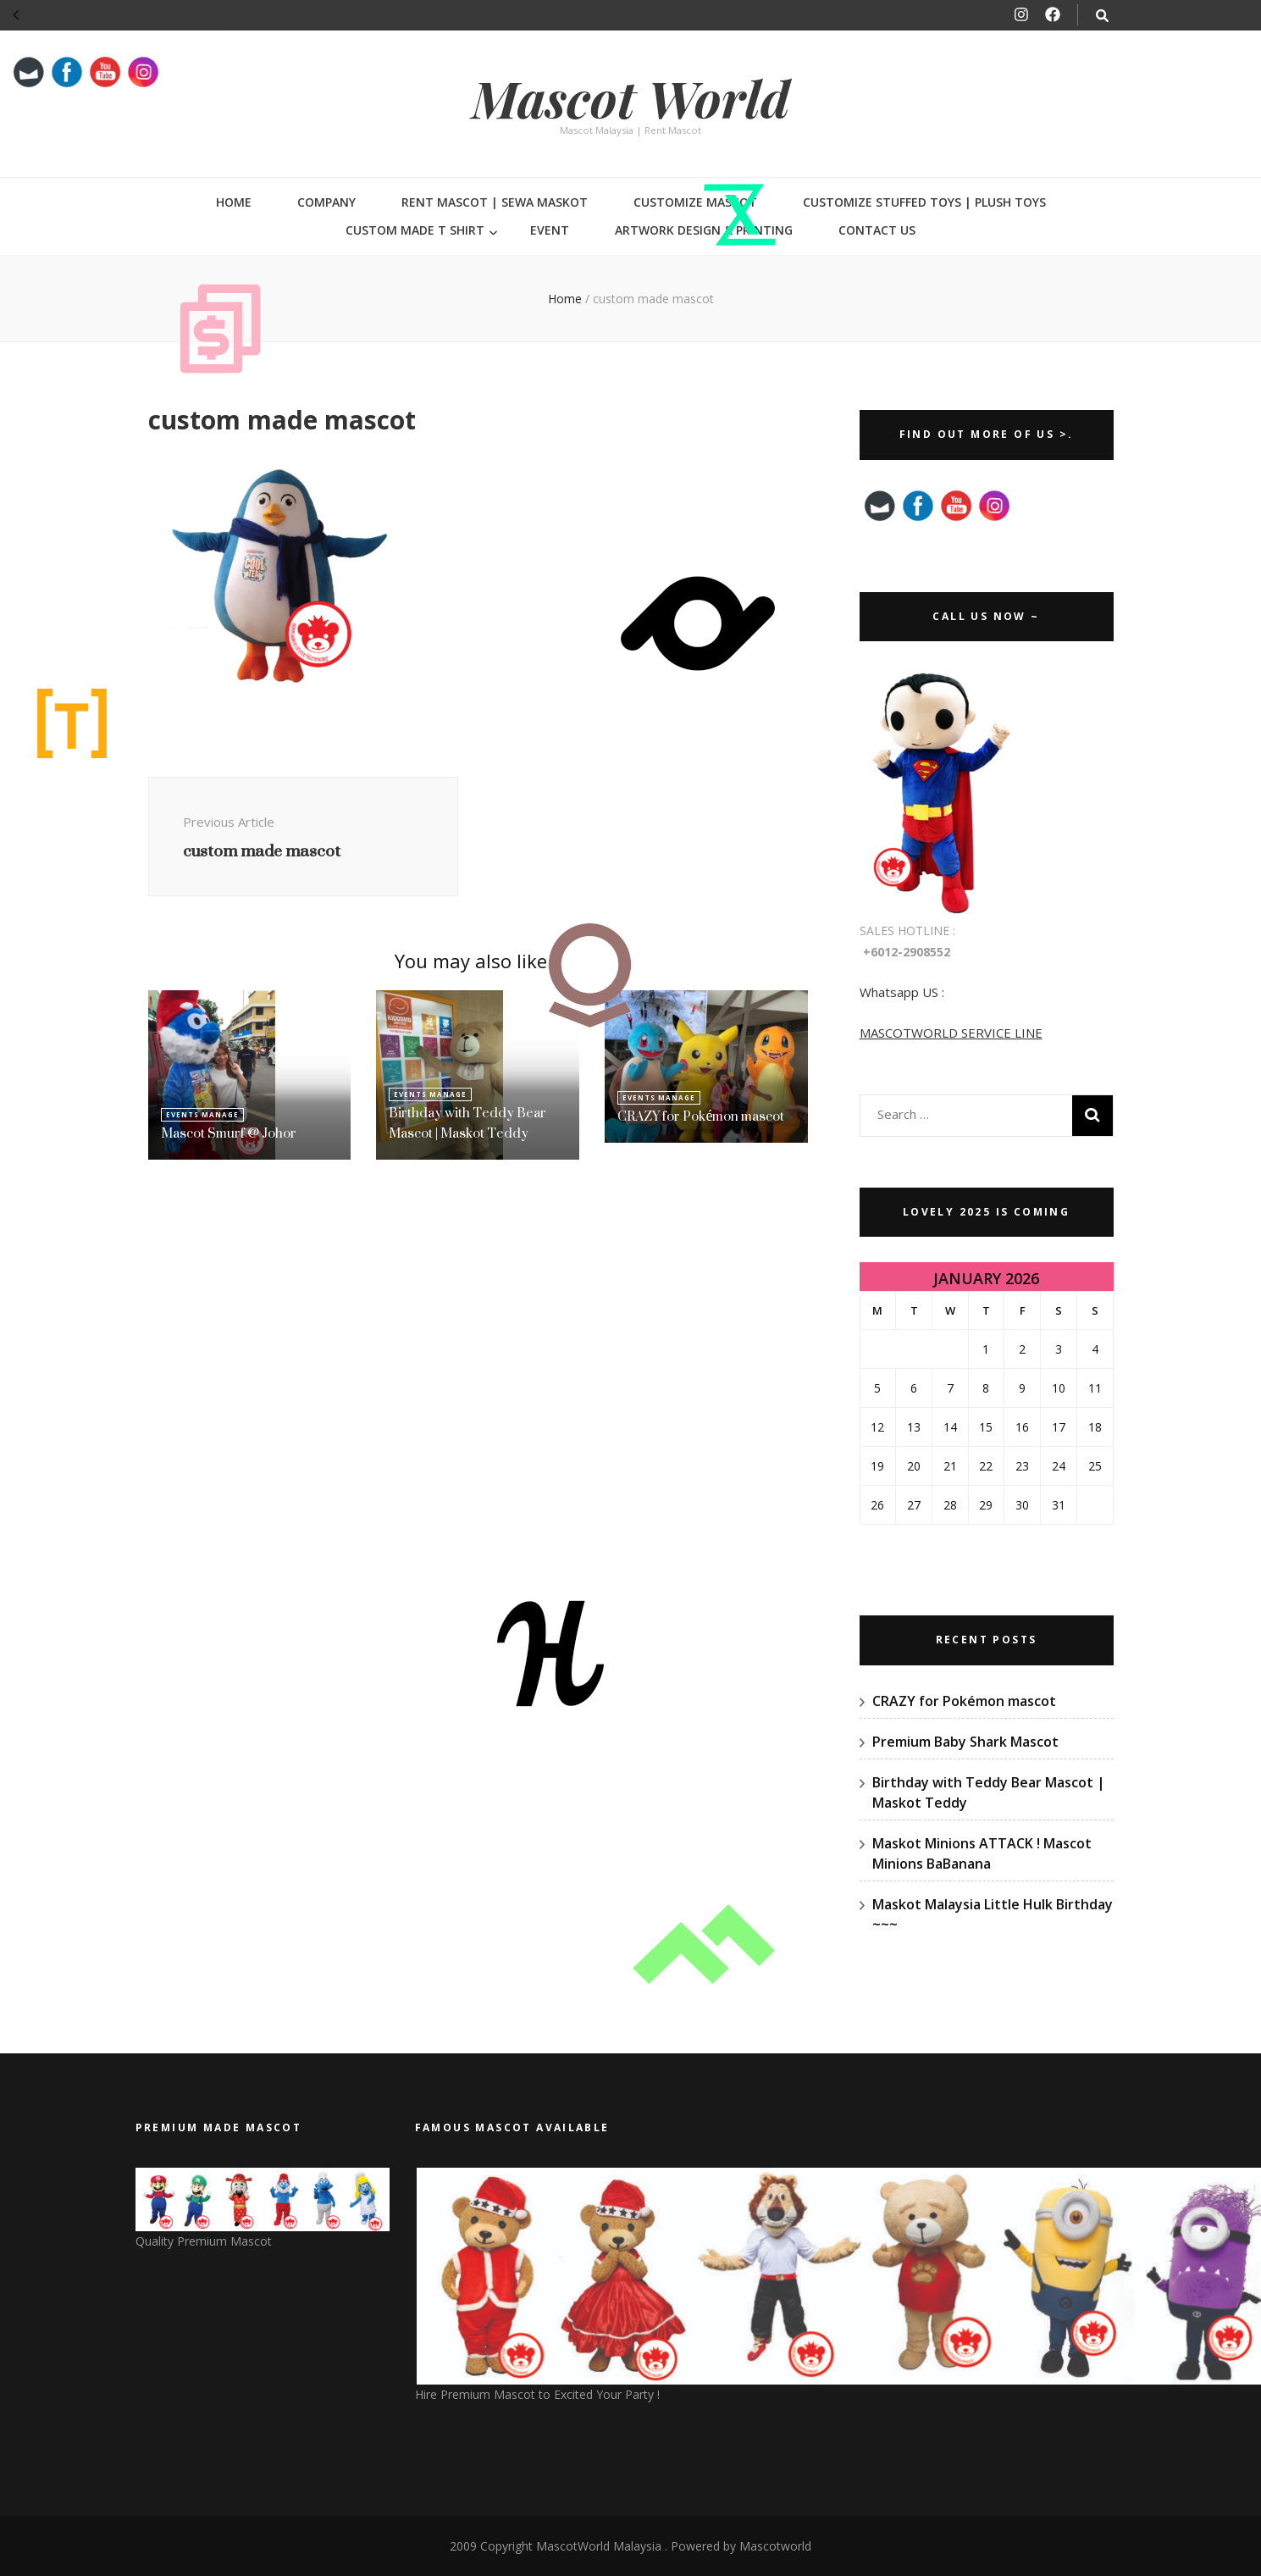 The height and width of the screenshot is (2576, 1261). What do you see at coordinates (550, 1654) in the screenshot?
I see `visit the Humble Bundle website or store` at bounding box center [550, 1654].